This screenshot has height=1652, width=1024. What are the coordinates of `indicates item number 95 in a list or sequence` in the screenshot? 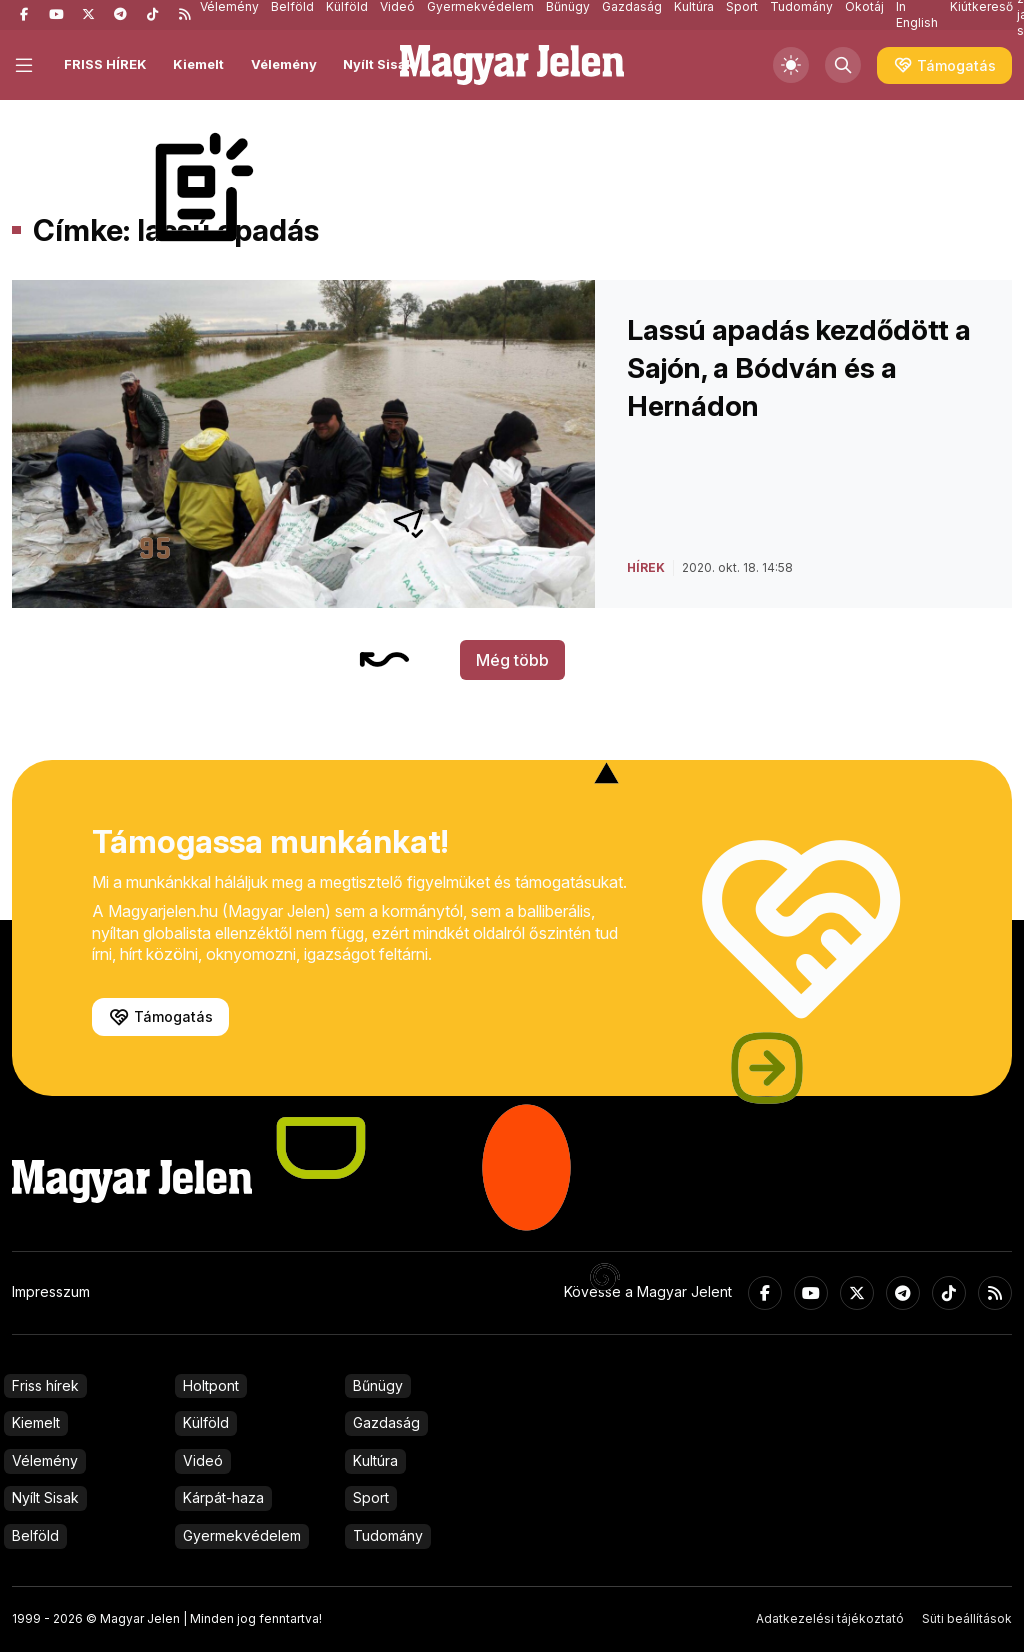 It's located at (155, 548).